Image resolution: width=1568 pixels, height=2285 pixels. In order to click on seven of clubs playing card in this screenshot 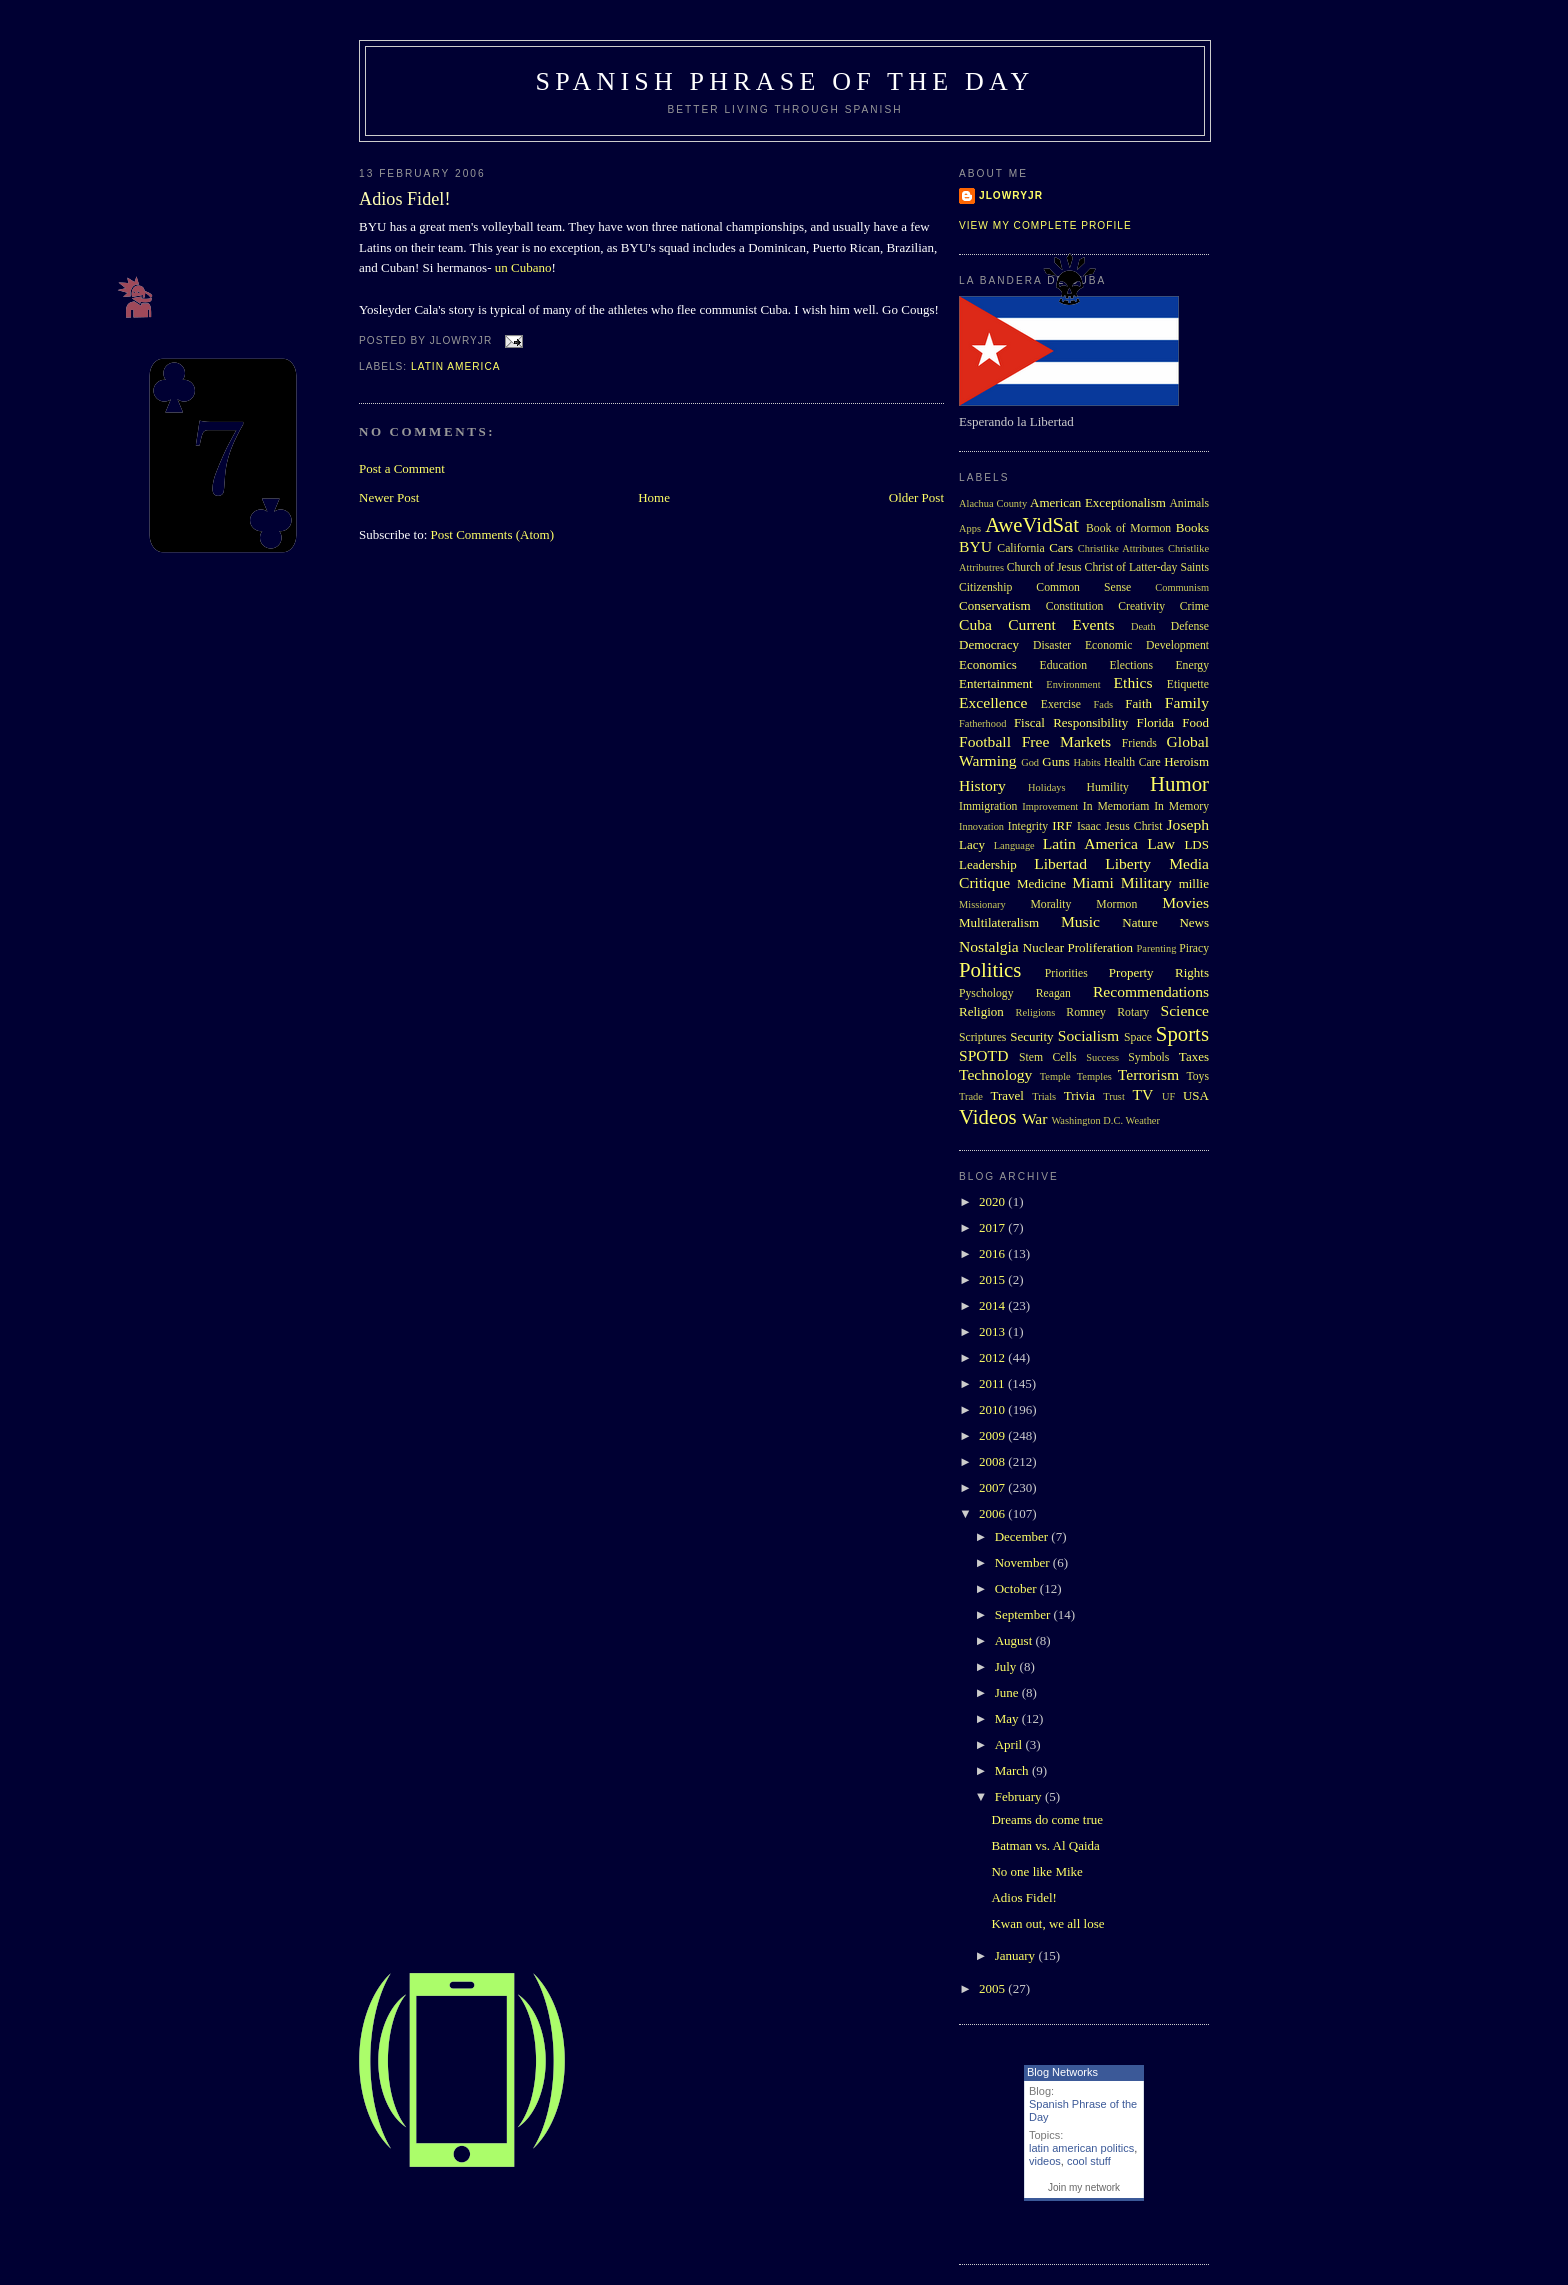, I will do `click(222, 455)`.